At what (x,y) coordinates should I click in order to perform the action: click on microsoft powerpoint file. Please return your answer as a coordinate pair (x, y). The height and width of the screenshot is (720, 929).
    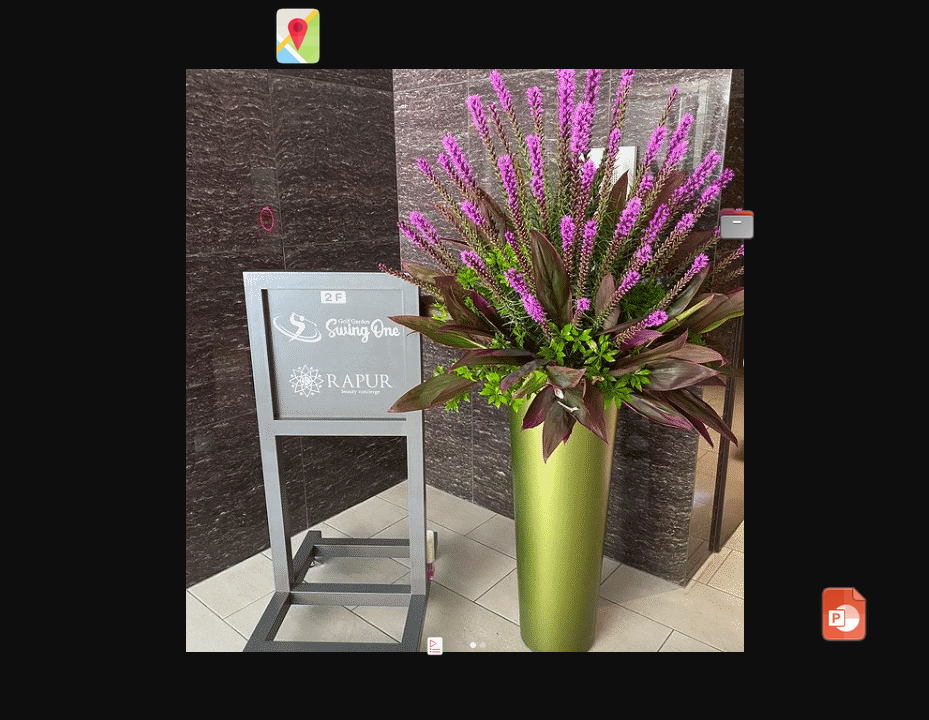
    Looking at the image, I should click on (844, 614).